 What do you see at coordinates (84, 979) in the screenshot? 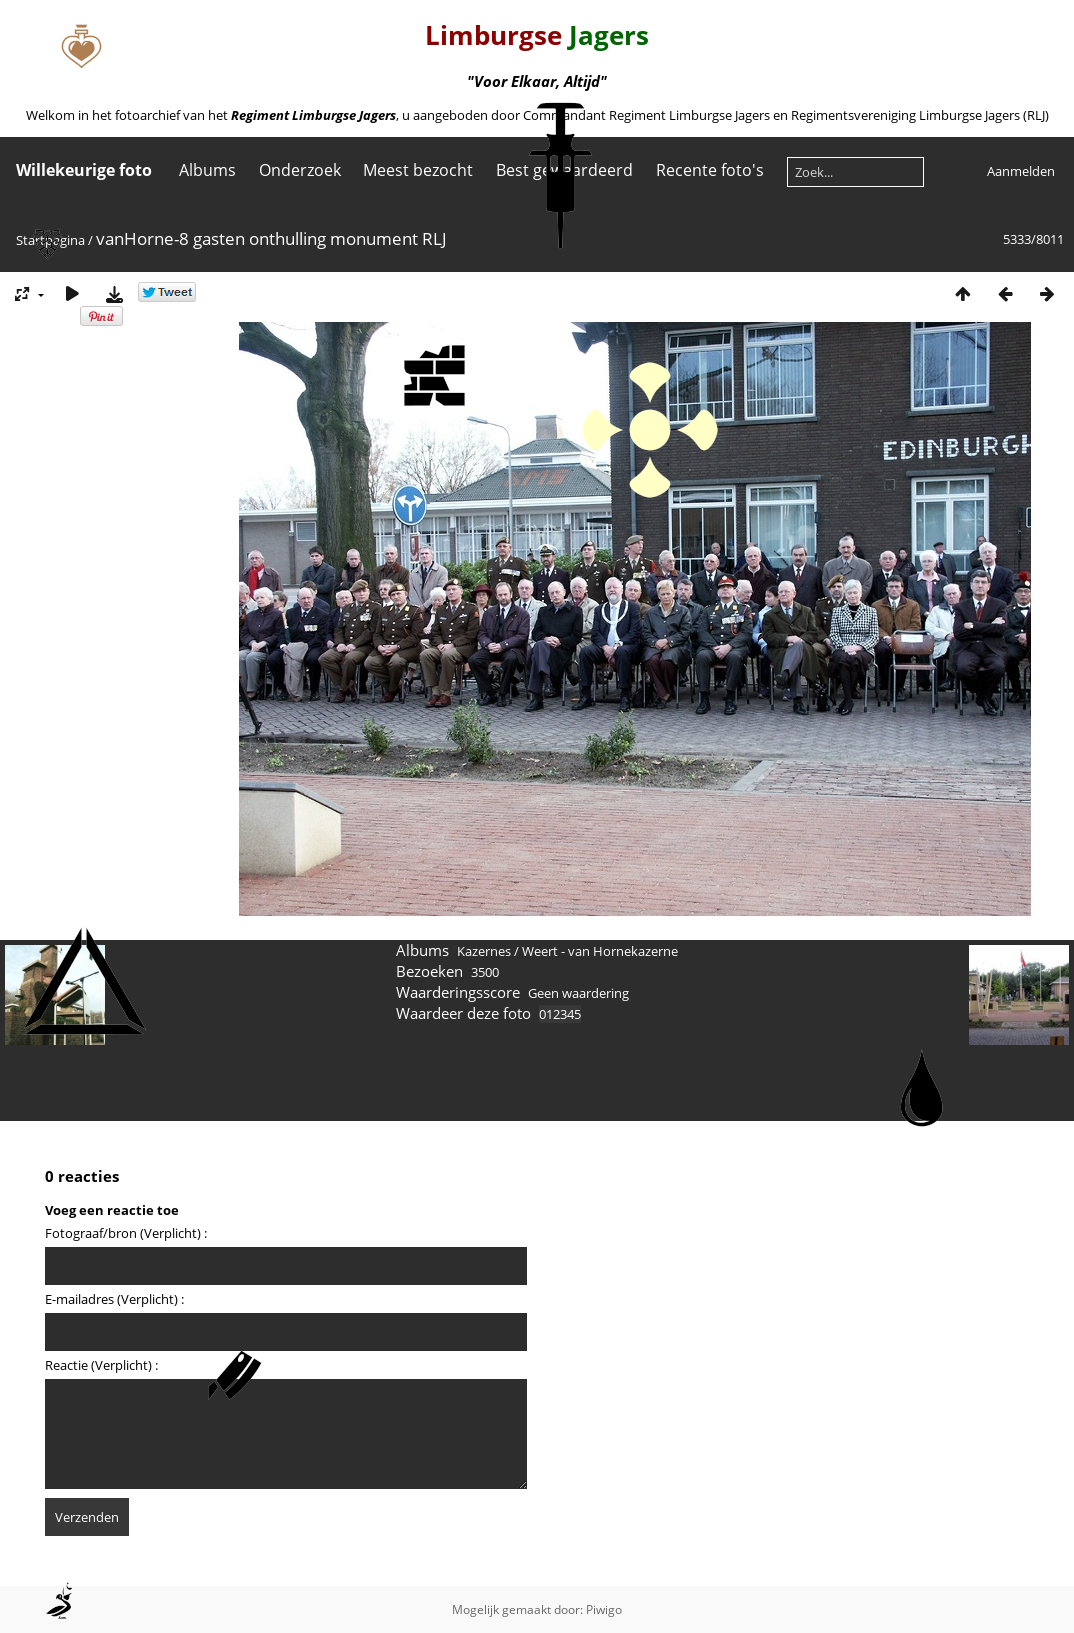
I see `set target or objective marker` at bounding box center [84, 979].